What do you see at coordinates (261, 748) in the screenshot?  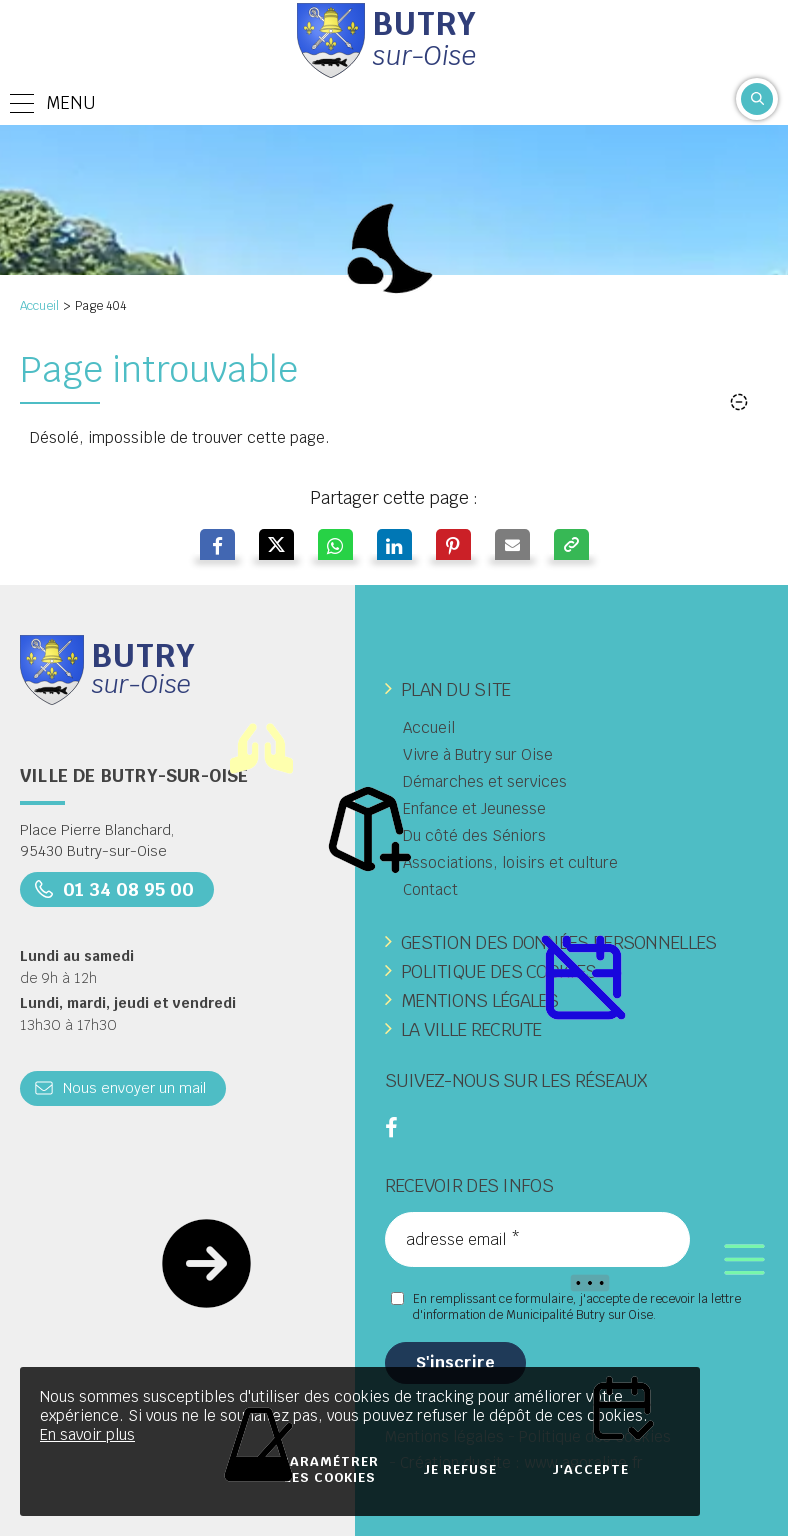 I see `express gratitude or thankfulness` at bounding box center [261, 748].